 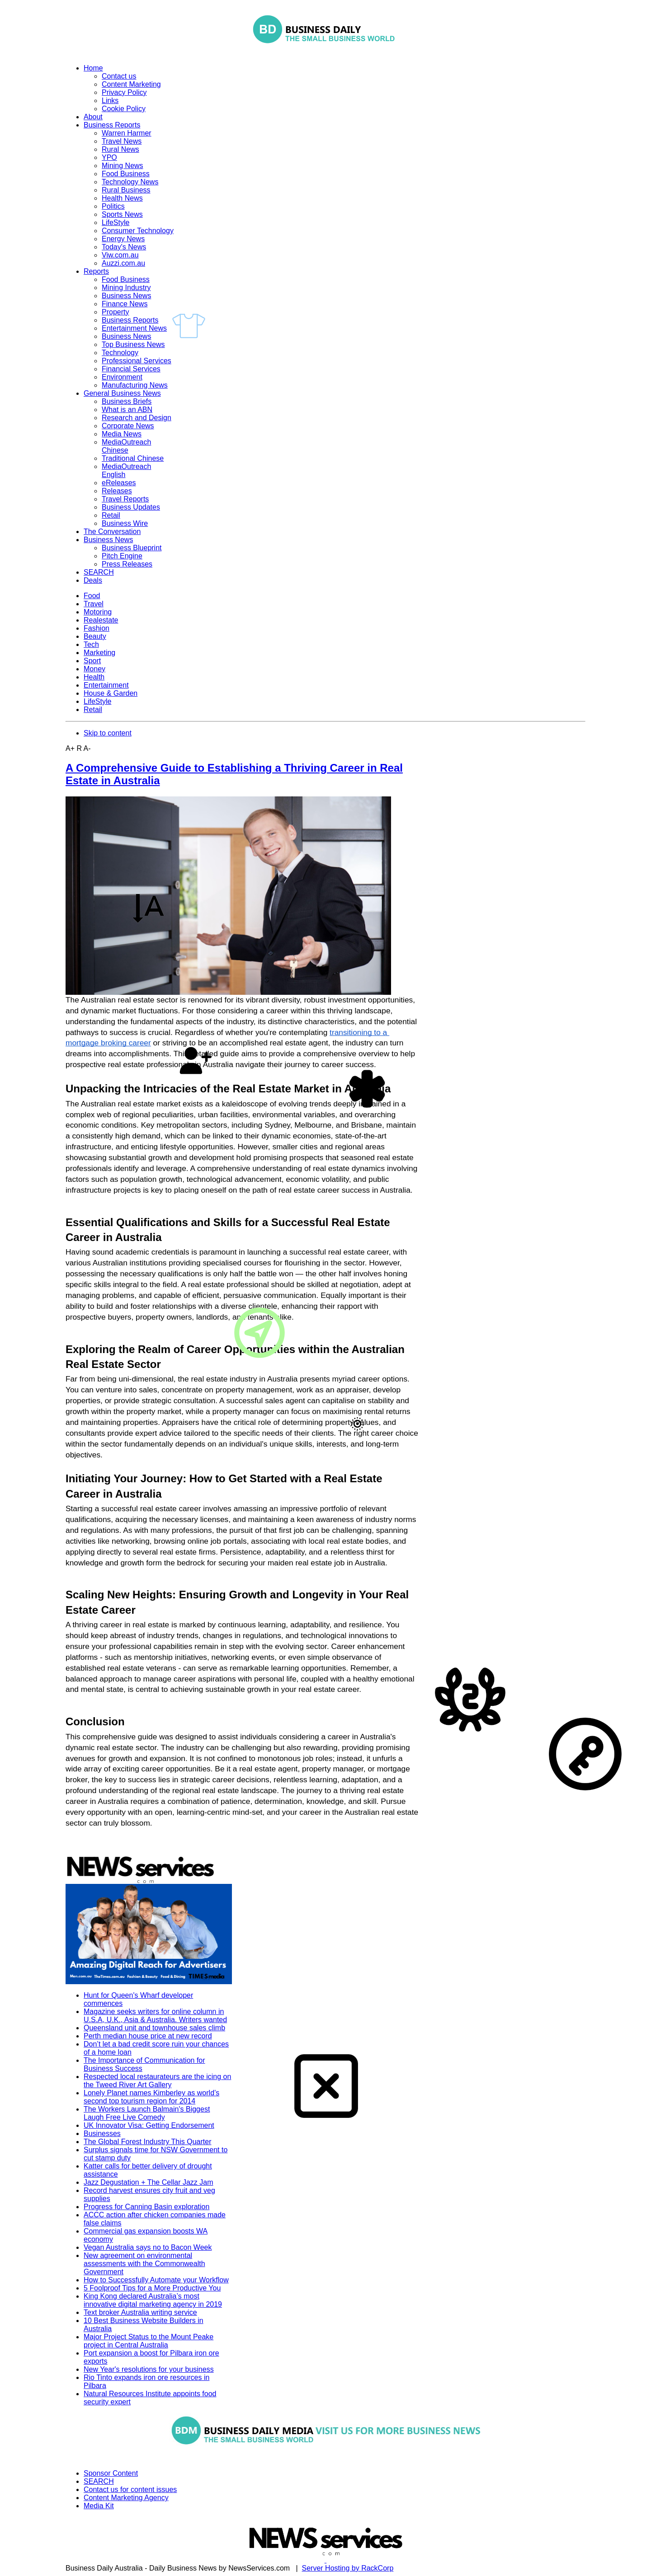 What do you see at coordinates (194, 1060) in the screenshot?
I see `add a new user or contact` at bounding box center [194, 1060].